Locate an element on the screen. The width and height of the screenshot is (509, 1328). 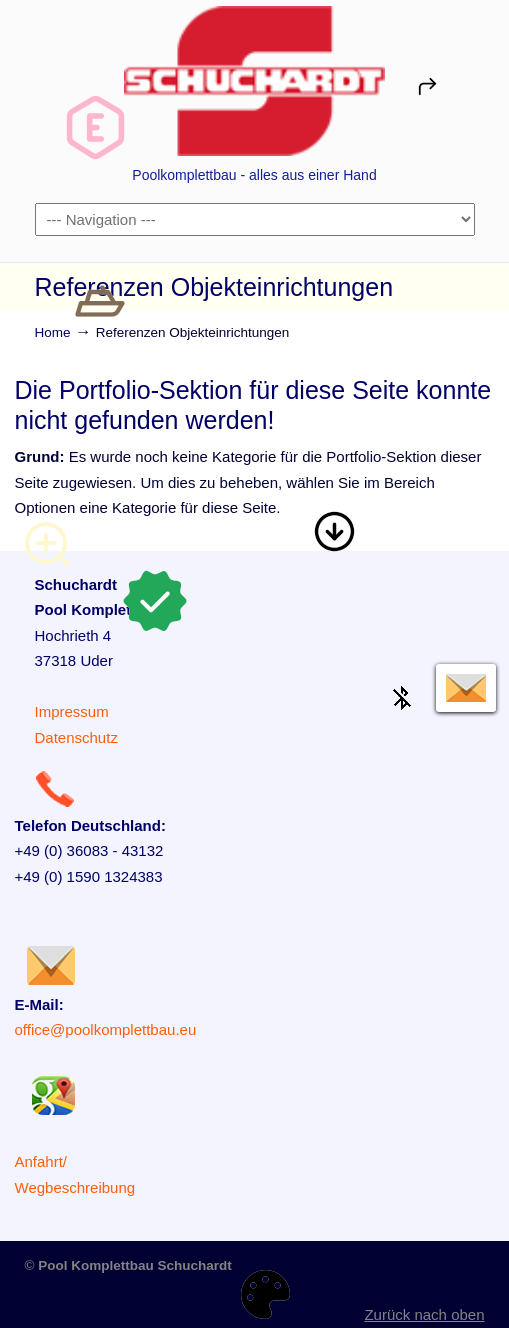
select ferry as transportation option is located at coordinates (100, 301).